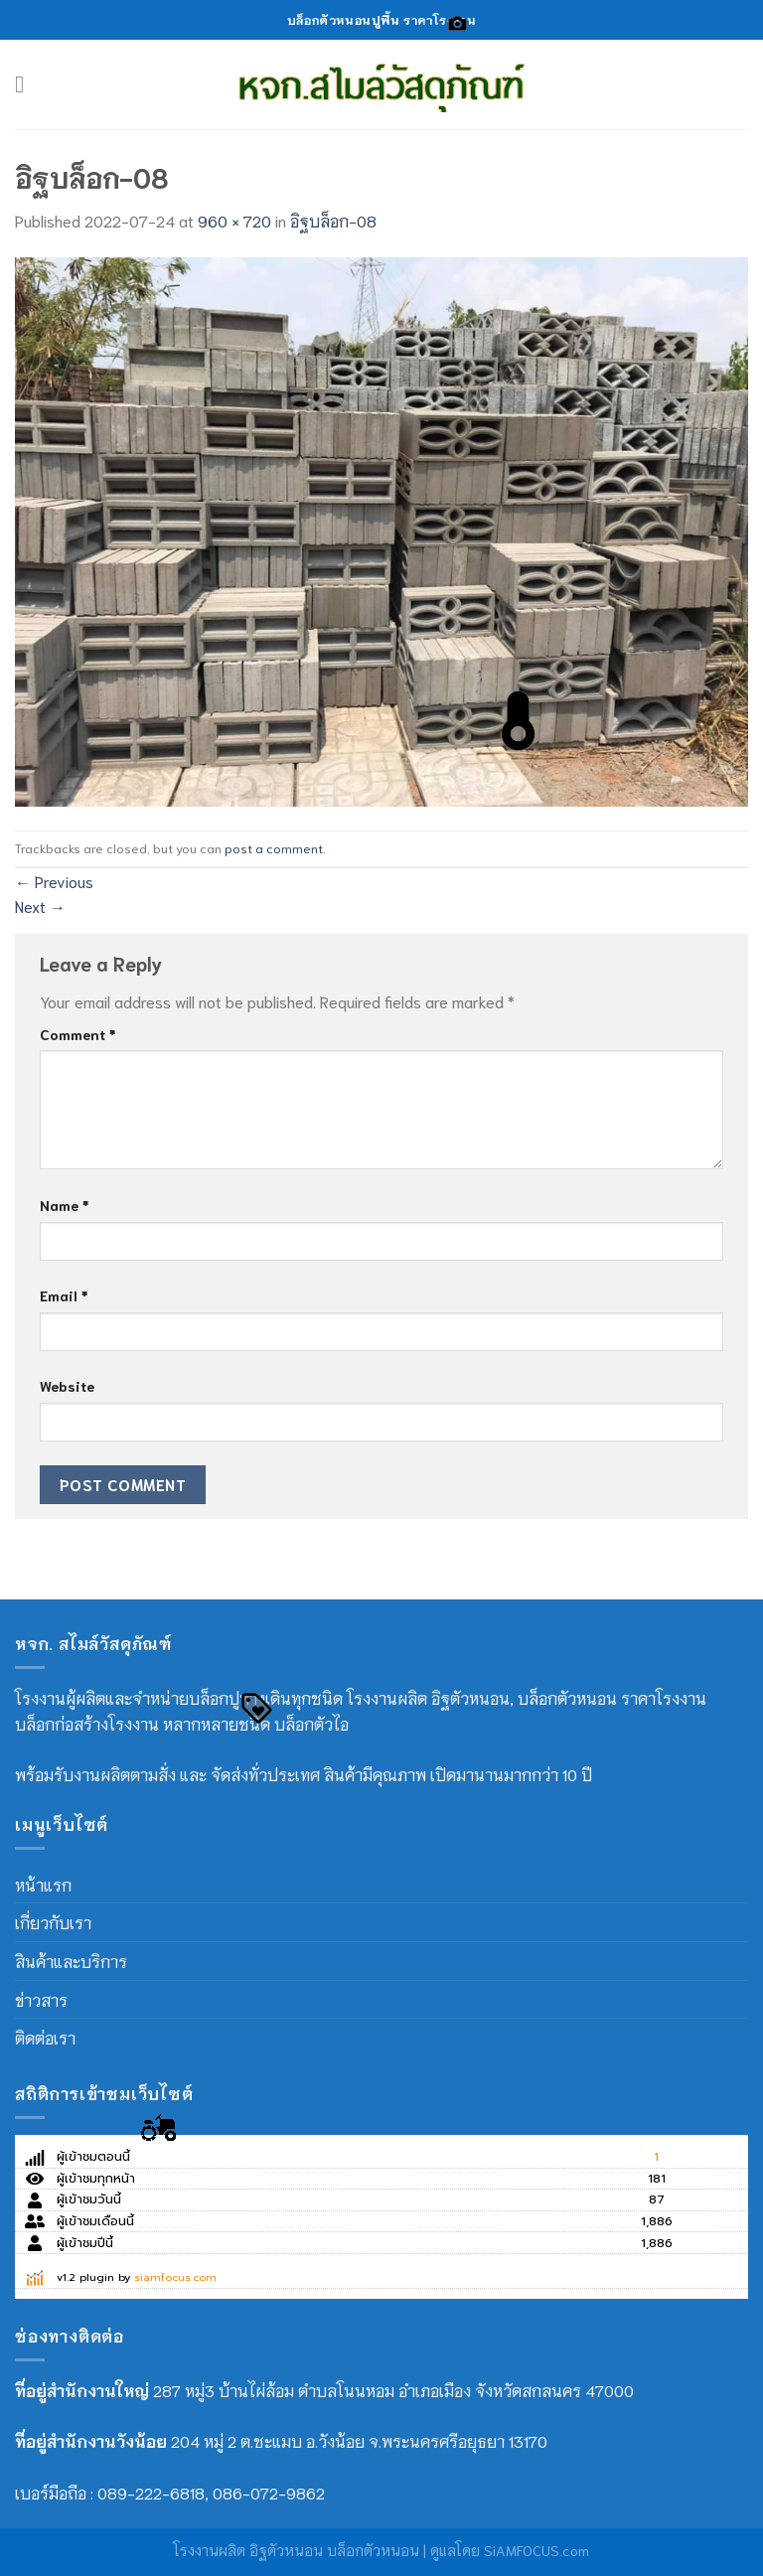 Image resolution: width=763 pixels, height=2576 pixels. What do you see at coordinates (256, 1708) in the screenshot?
I see `access loyalty rewards or points` at bounding box center [256, 1708].